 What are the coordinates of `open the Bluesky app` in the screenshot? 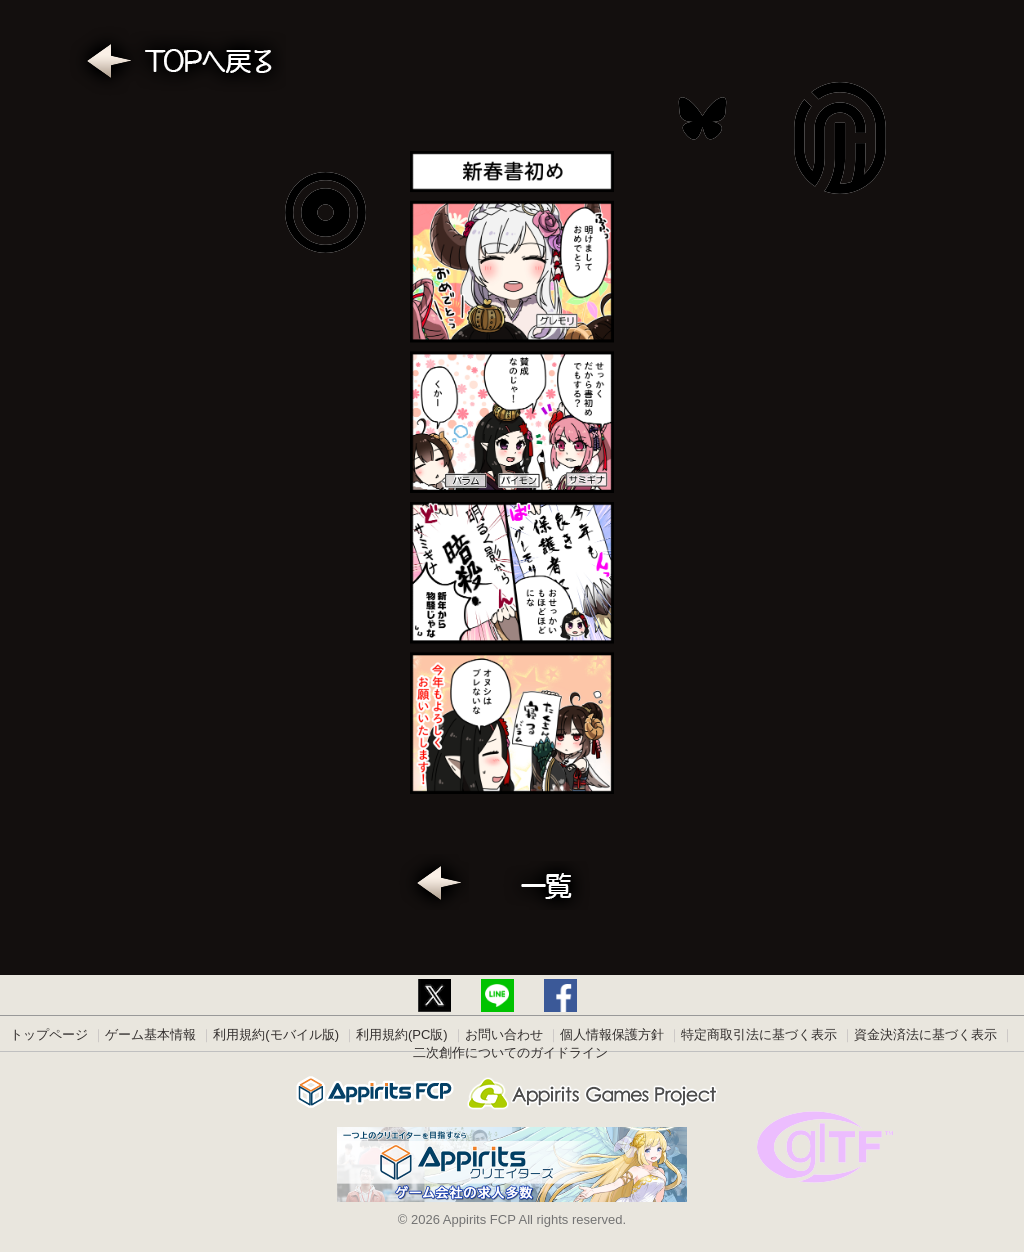 It's located at (702, 117).